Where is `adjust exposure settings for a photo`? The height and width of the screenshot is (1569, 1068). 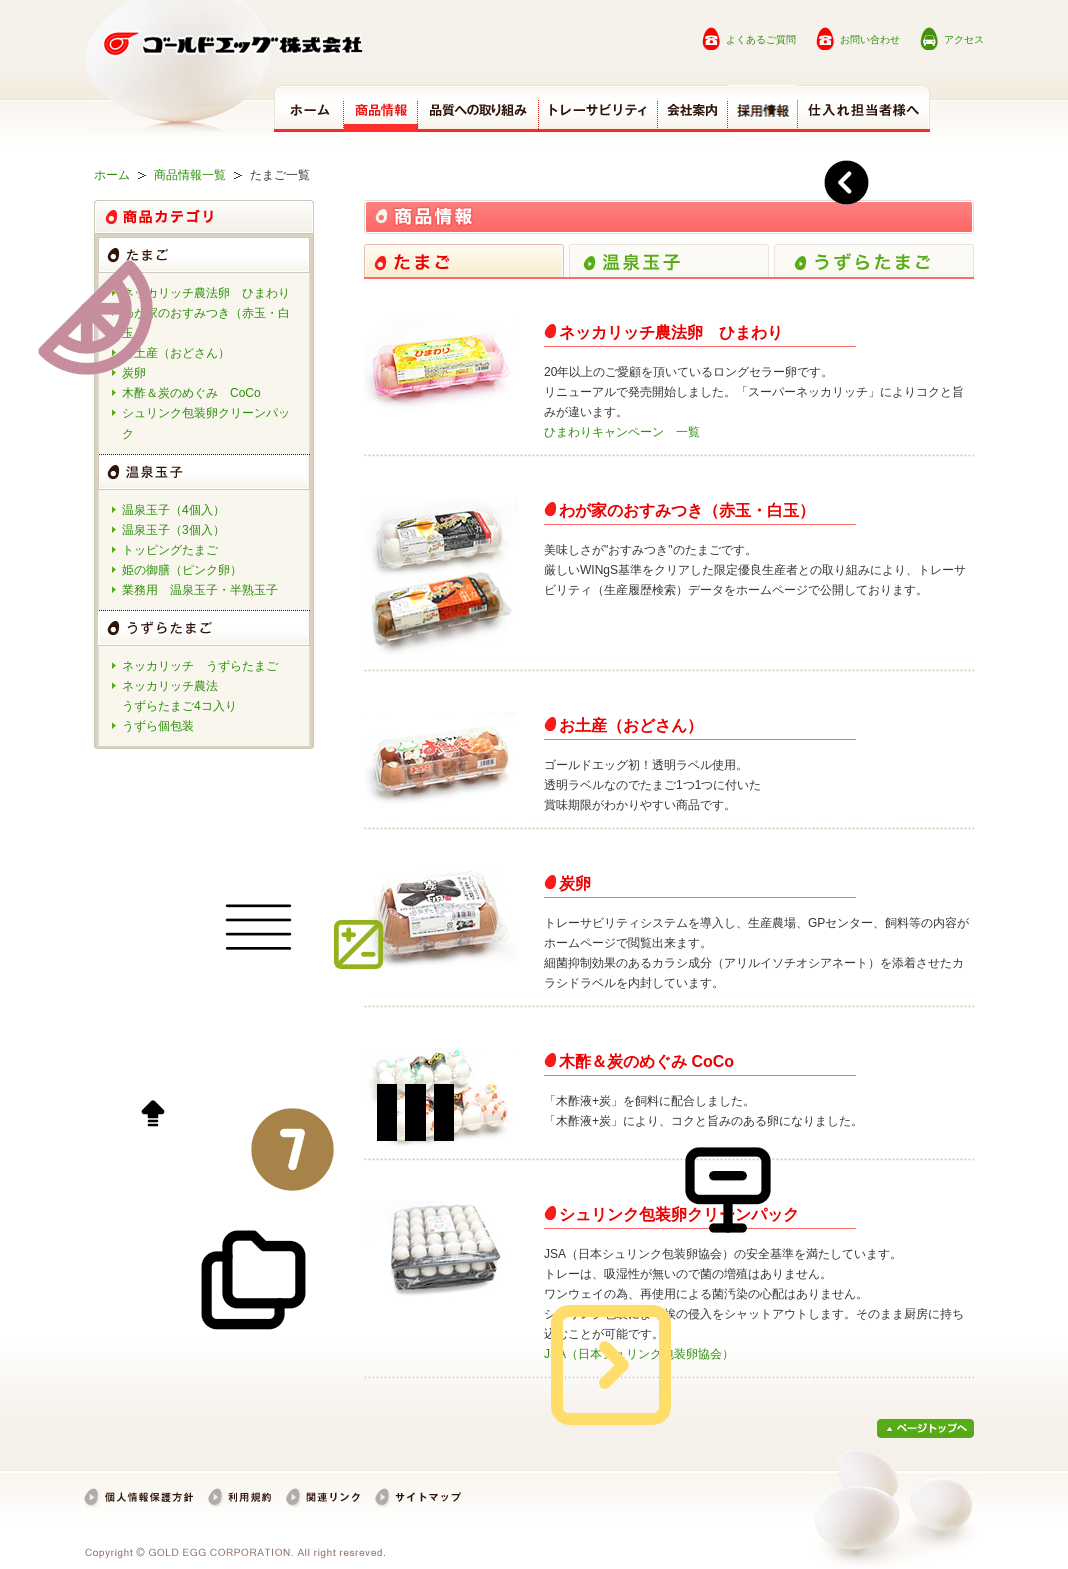
adjust exposure settings for a photo is located at coordinates (358, 944).